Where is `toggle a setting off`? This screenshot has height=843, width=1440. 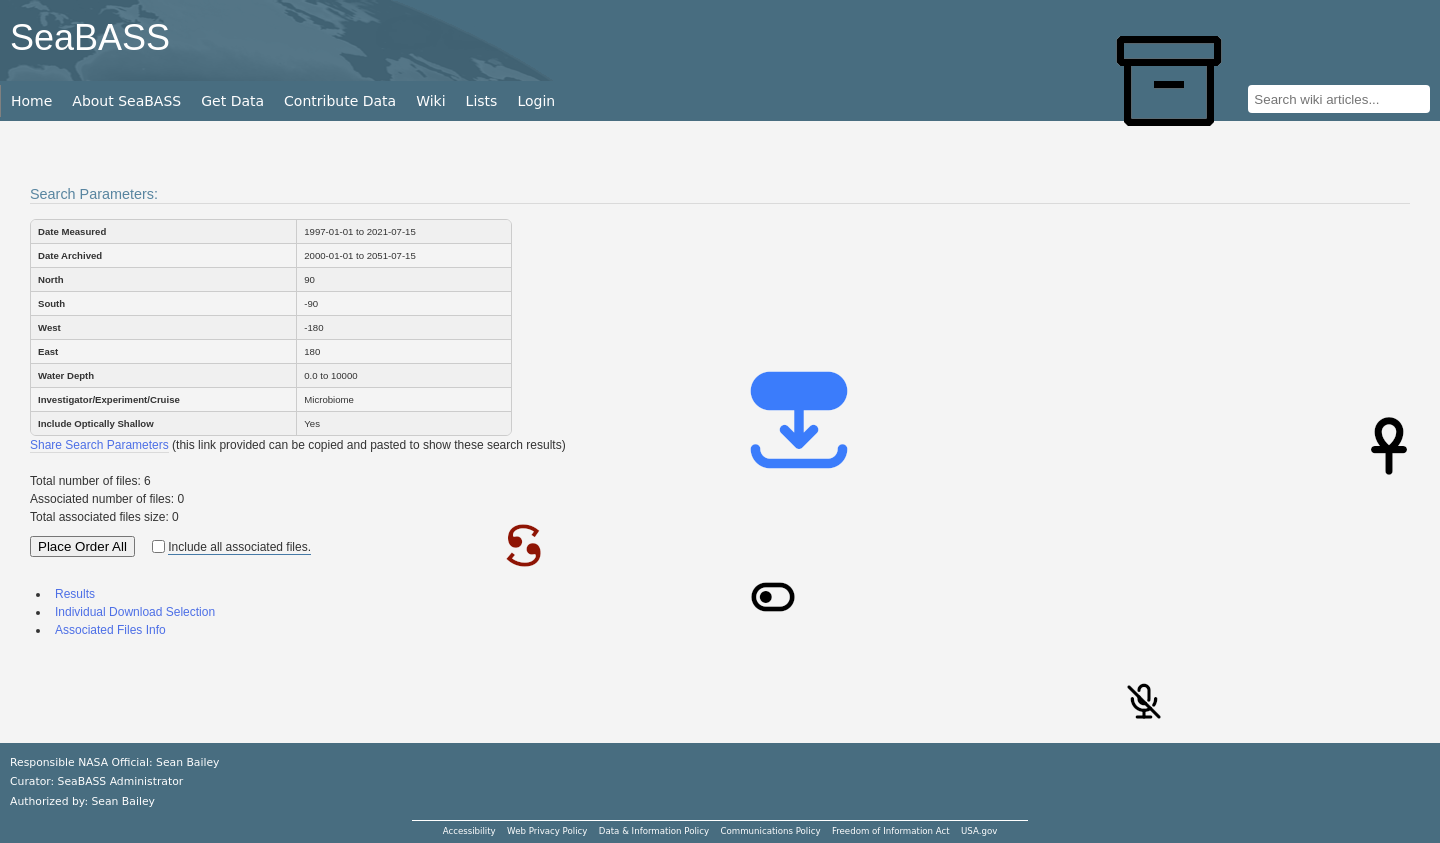
toggle a setting off is located at coordinates (773, 597).